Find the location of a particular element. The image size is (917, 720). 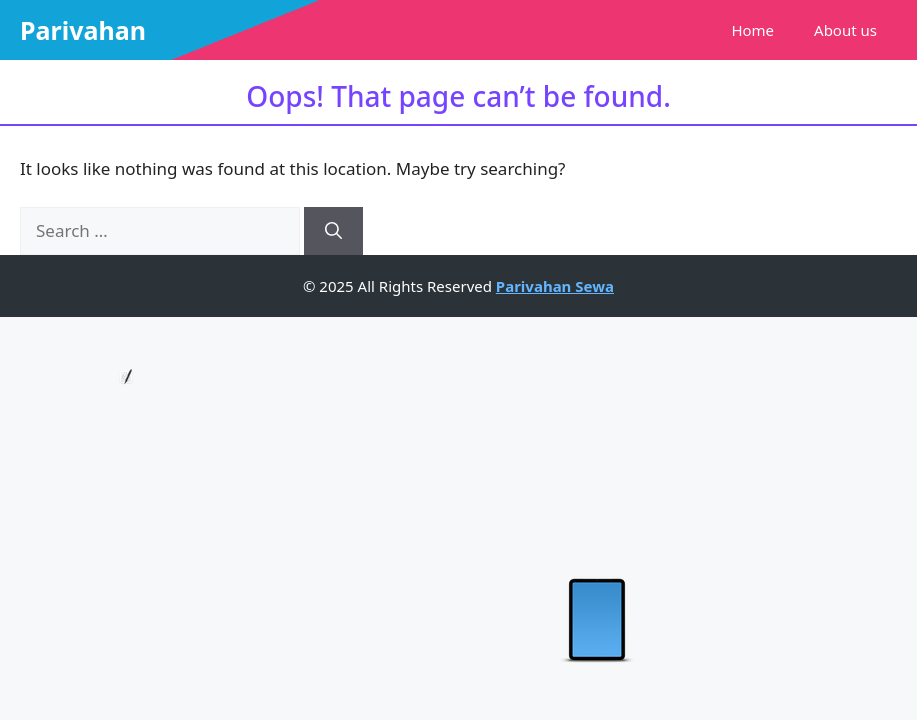

represents a connected iPad Mini device is located at coordinates (597, 611).